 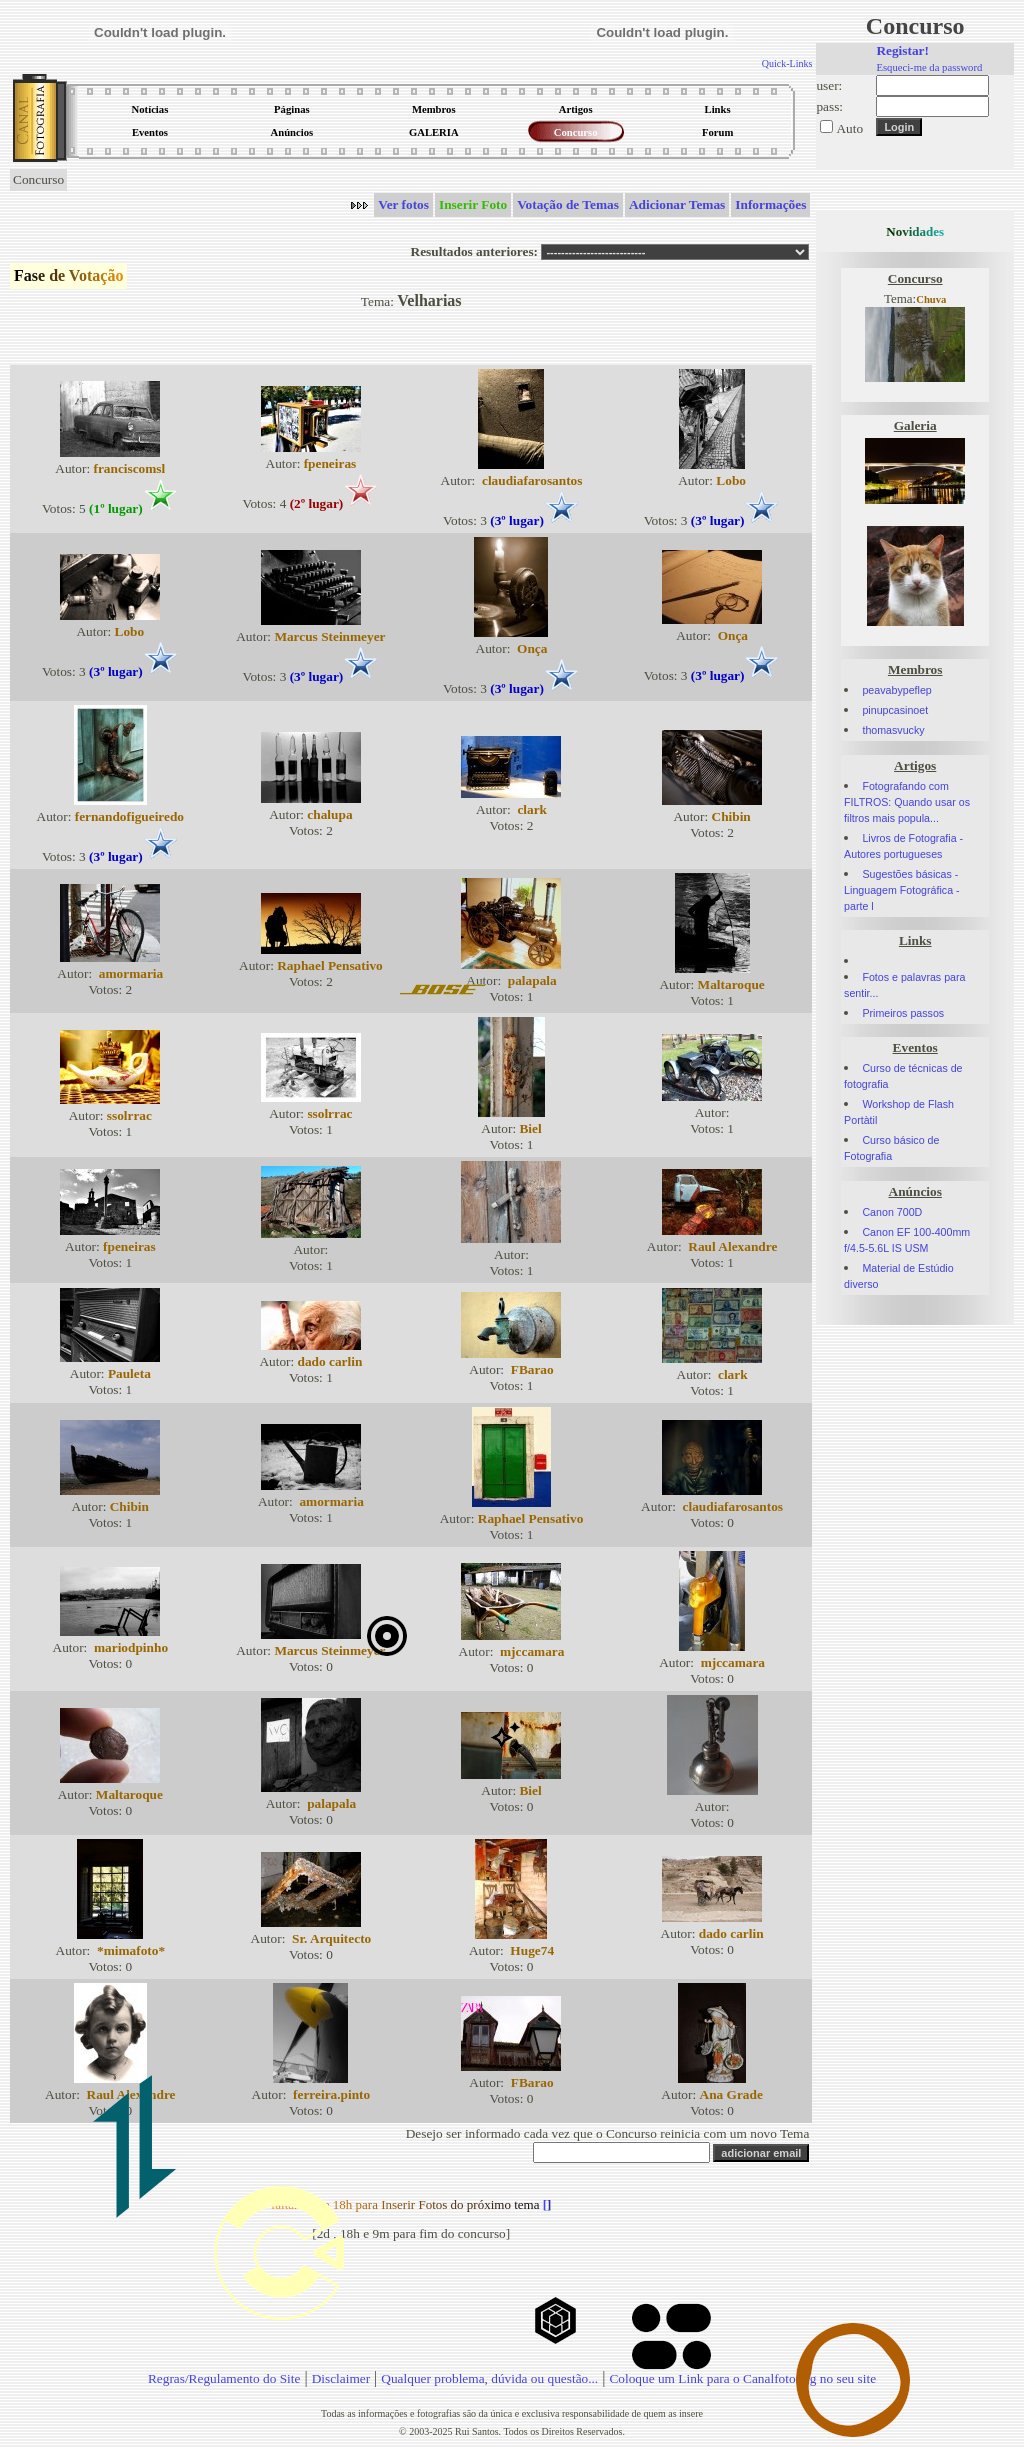 I want to click on visit the Zara website or app, so click(x=472, y=2007).